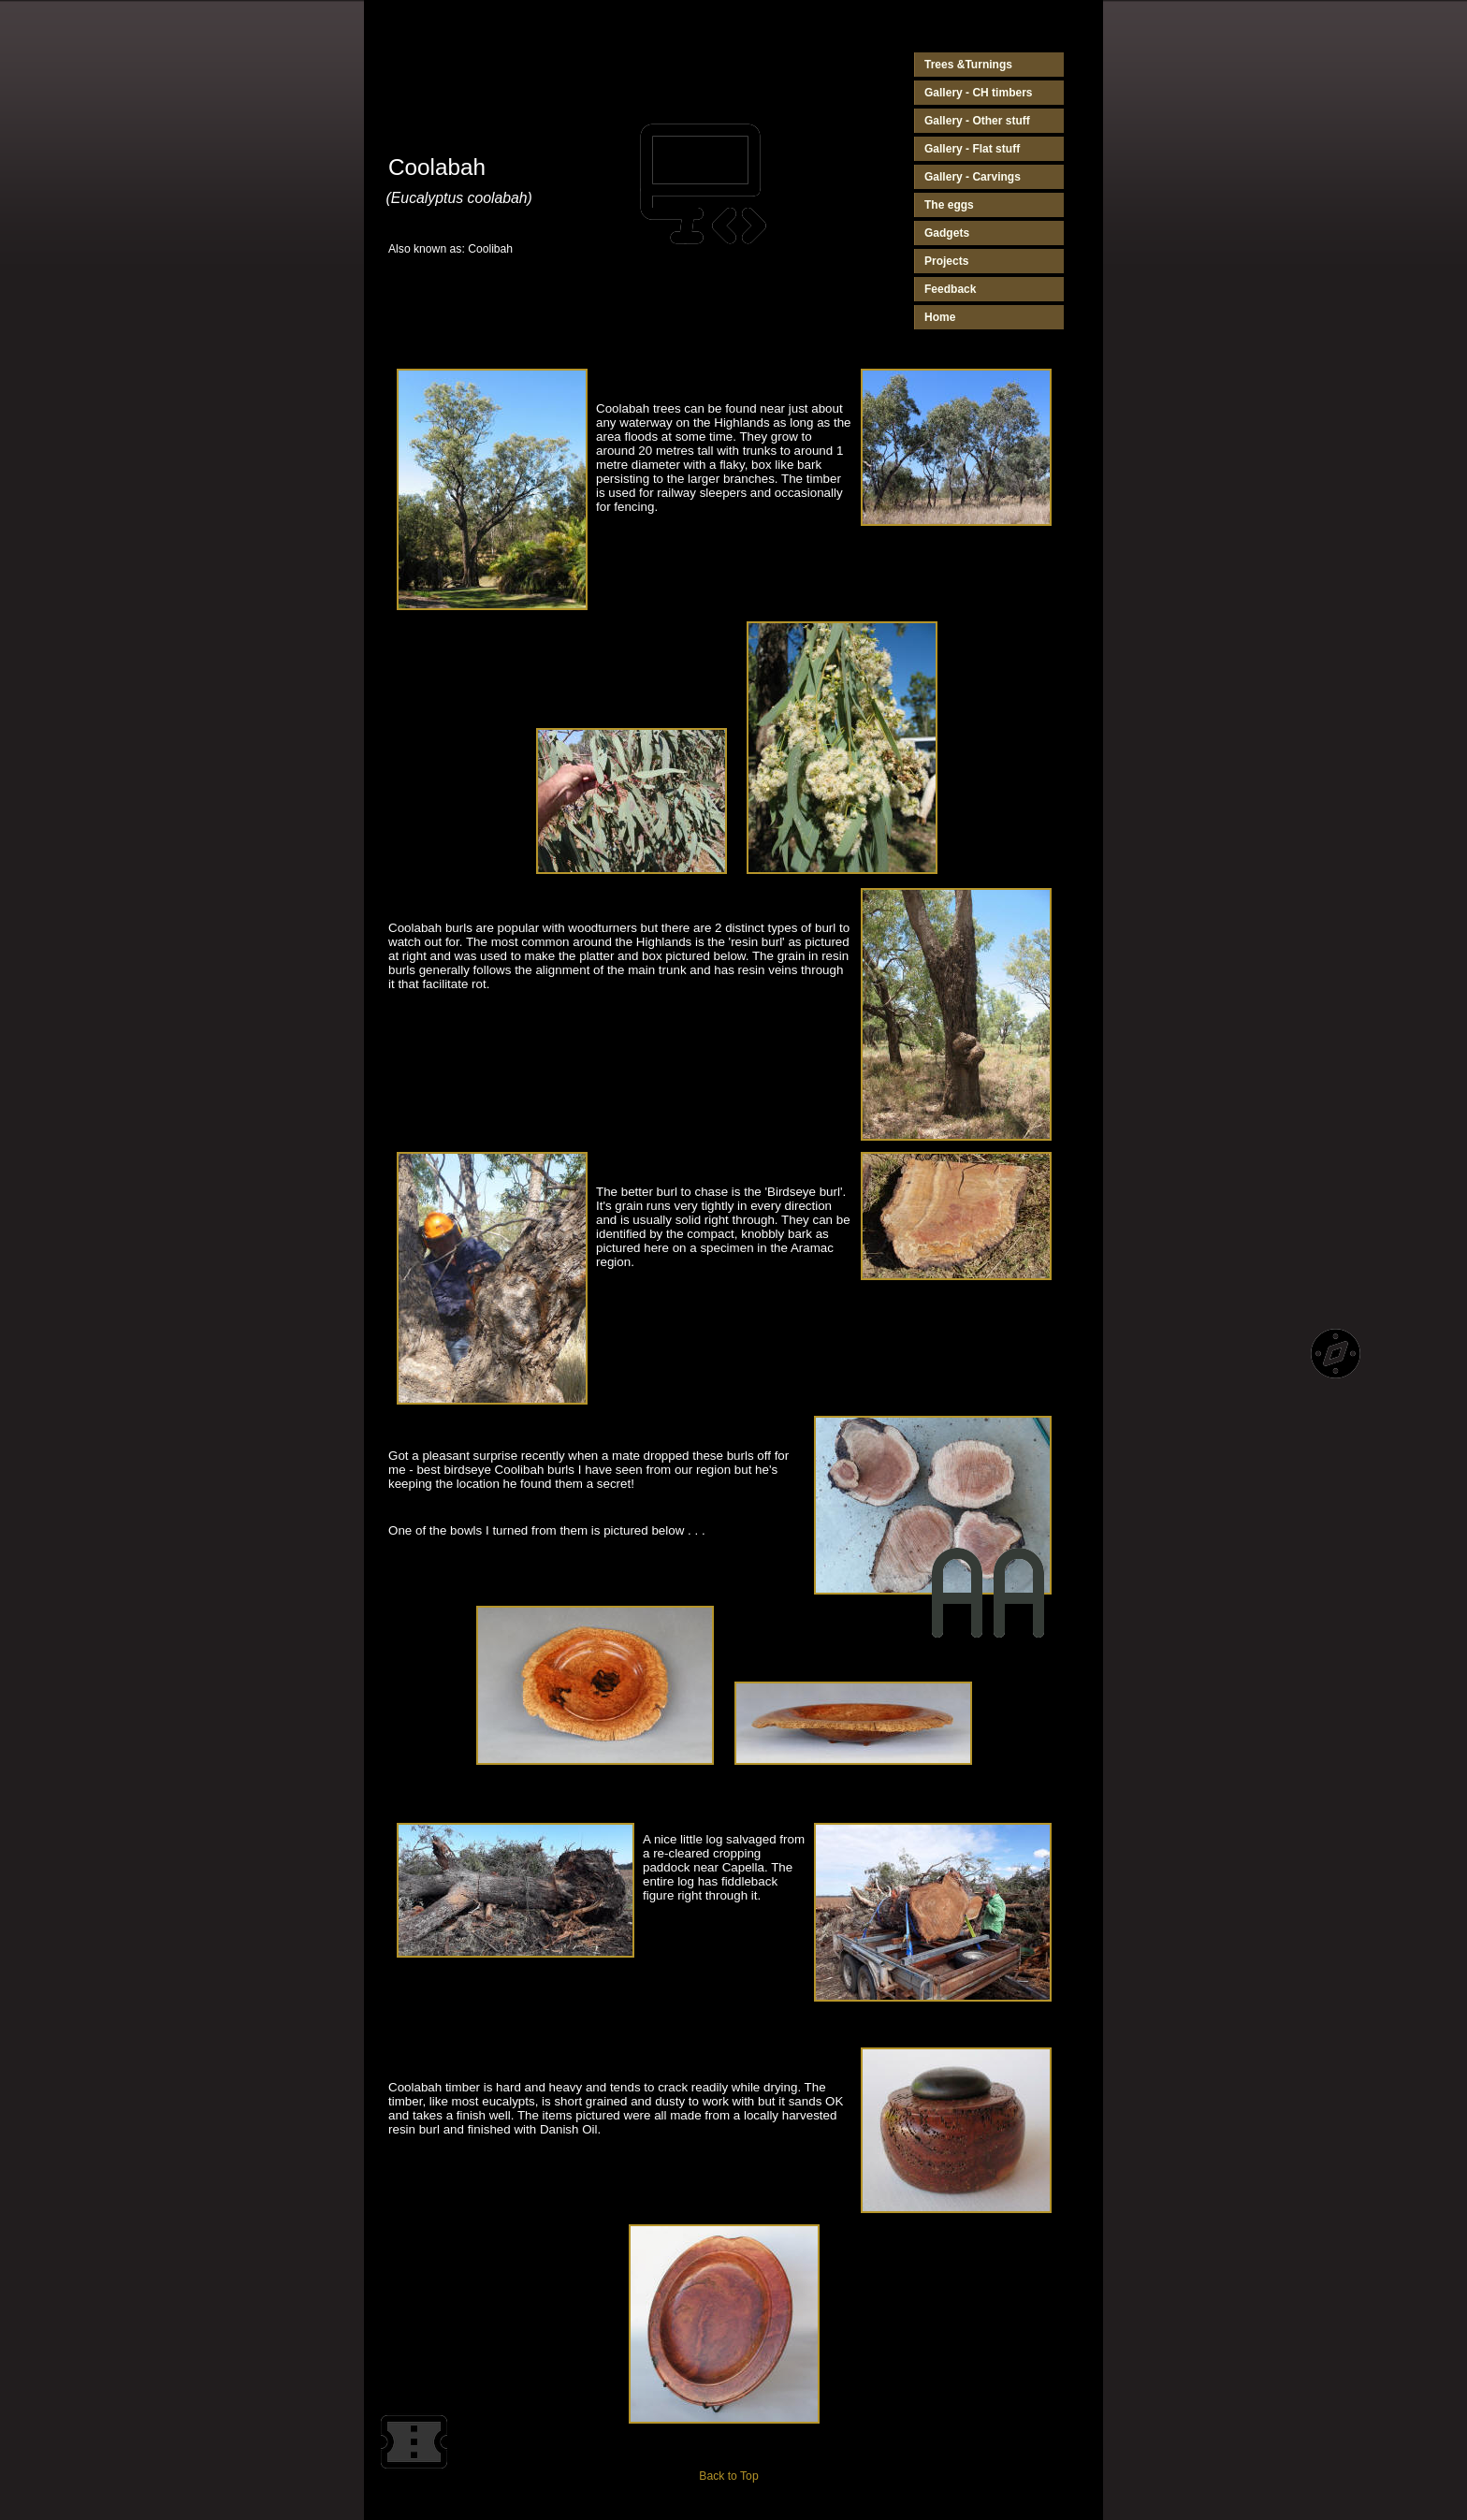  Describe the element at coordinates (414, 2441) in the screenshot. I see `view your tickets or passes` at that location.